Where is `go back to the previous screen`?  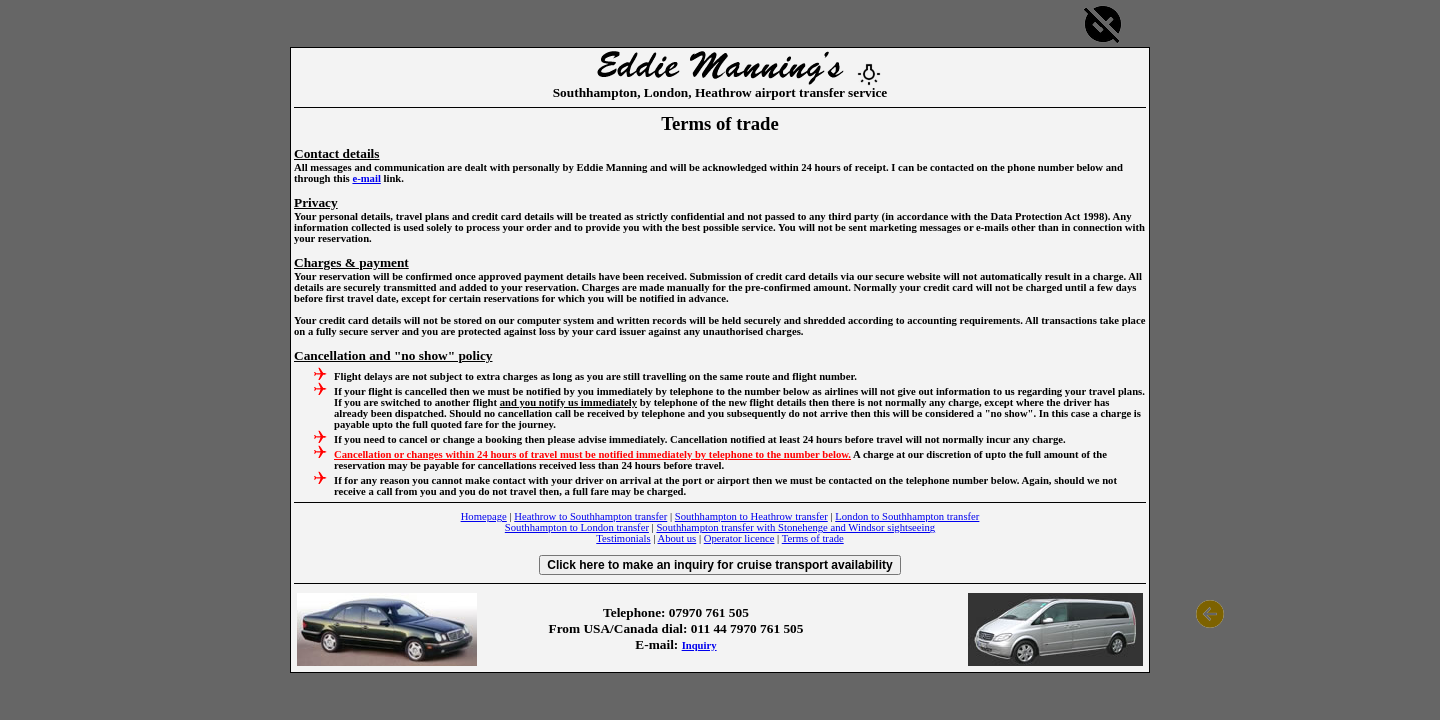
go back to the previous screen is located at coordinates (1210, 614).